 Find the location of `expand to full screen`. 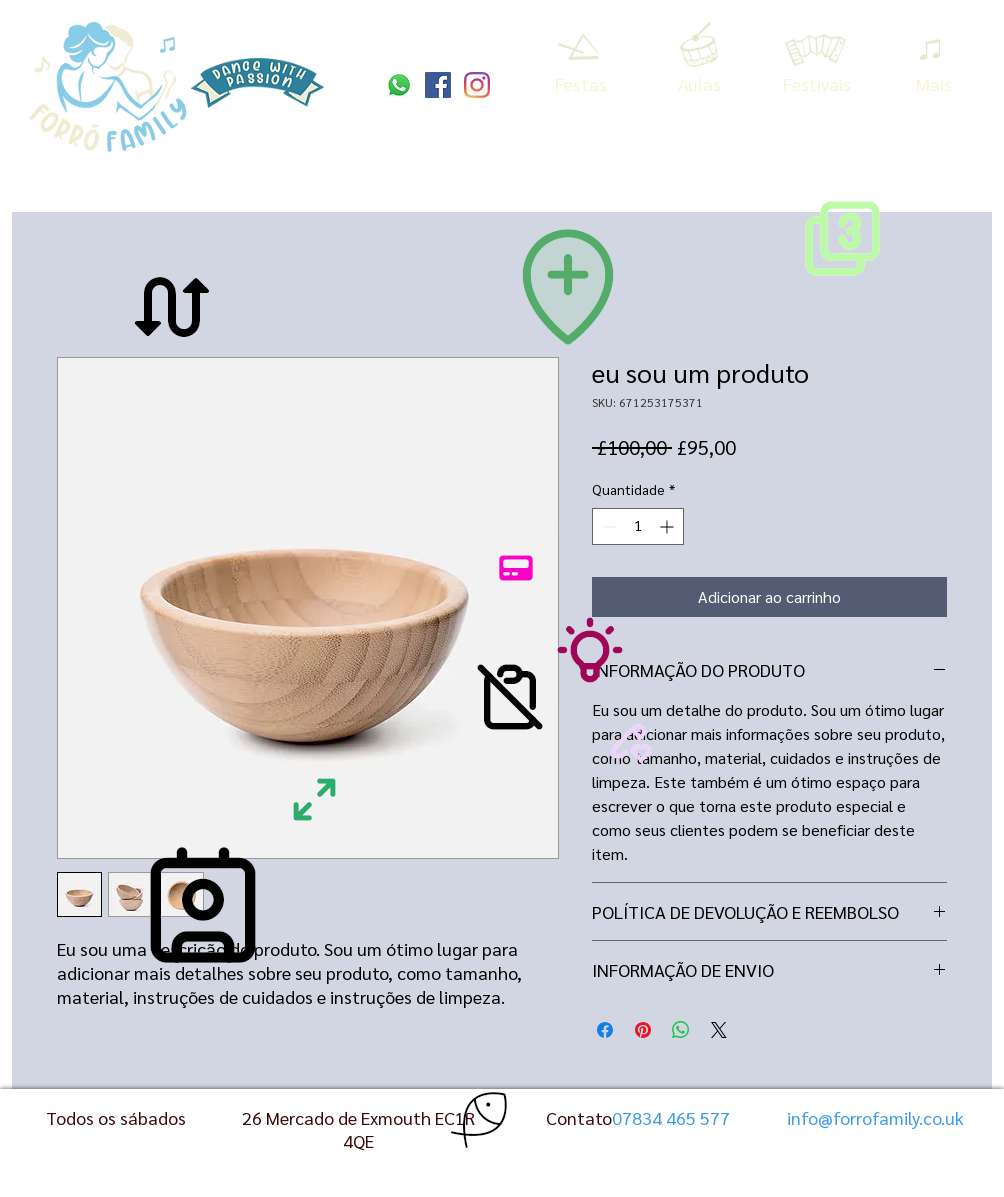

expand to full screen is located at coordinates (314, 799).